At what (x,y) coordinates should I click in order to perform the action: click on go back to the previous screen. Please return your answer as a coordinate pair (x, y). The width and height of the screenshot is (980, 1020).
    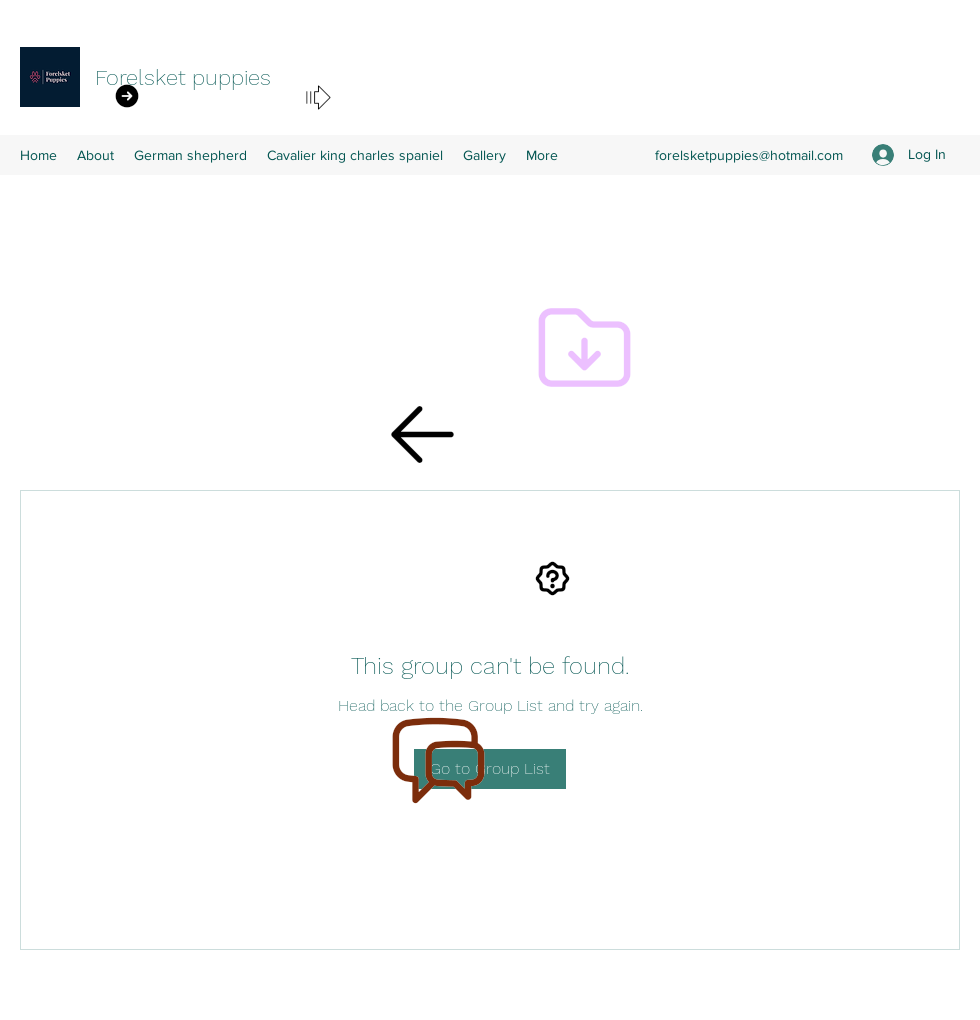
    Looking at the image, I should click on (422, 434).